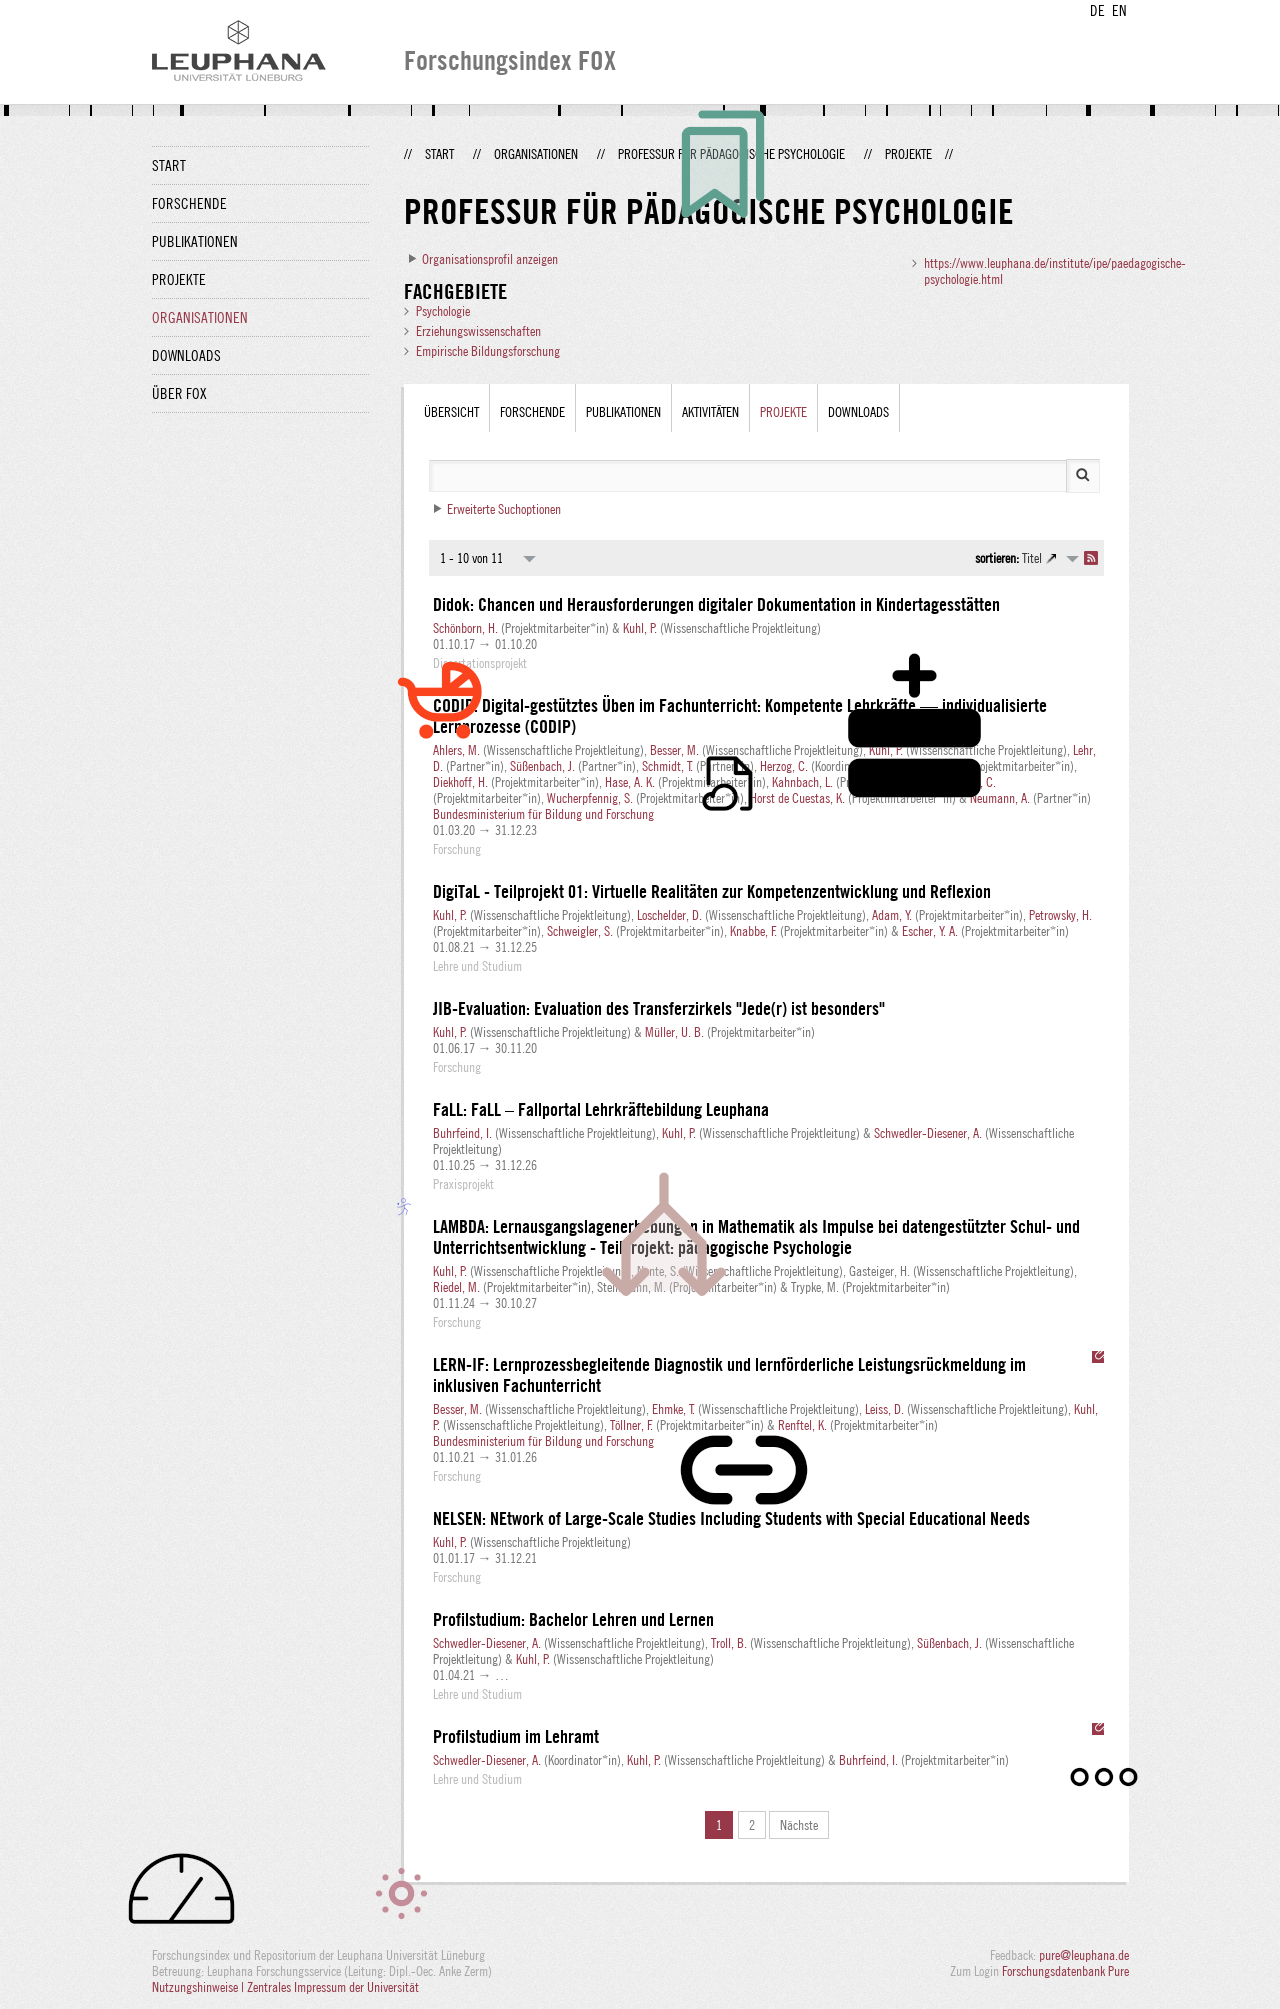 The width and height of the screenshot is (1280, 2009). I want to click on copy or share a link, so click(744, 1470).